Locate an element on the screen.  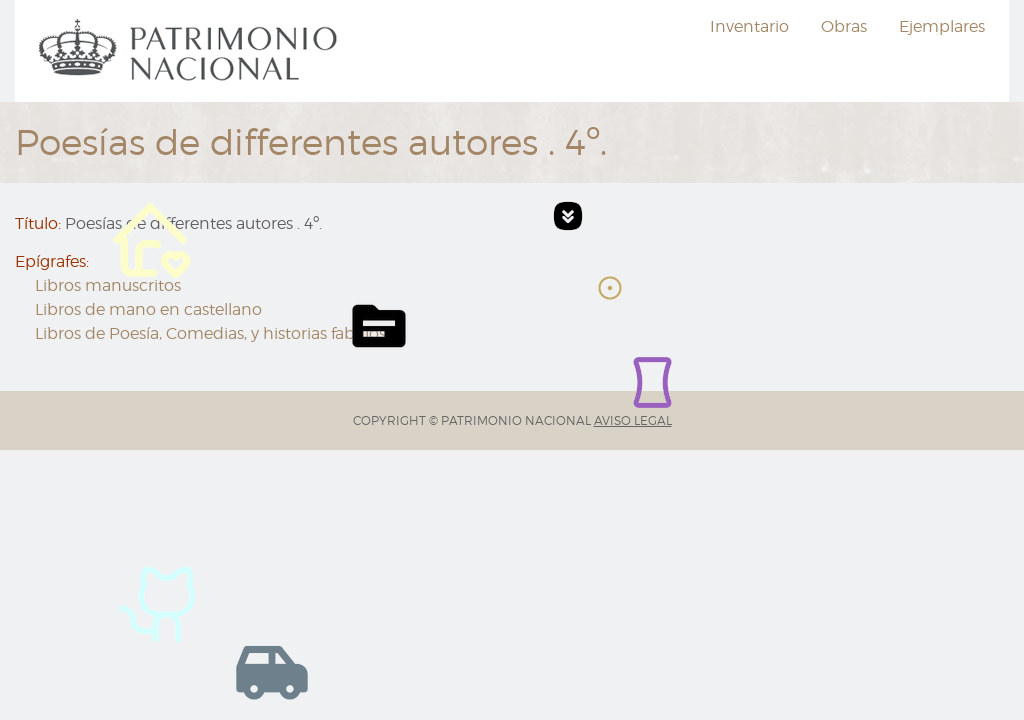
expand content or show more options is located at coordinates (568, 216).